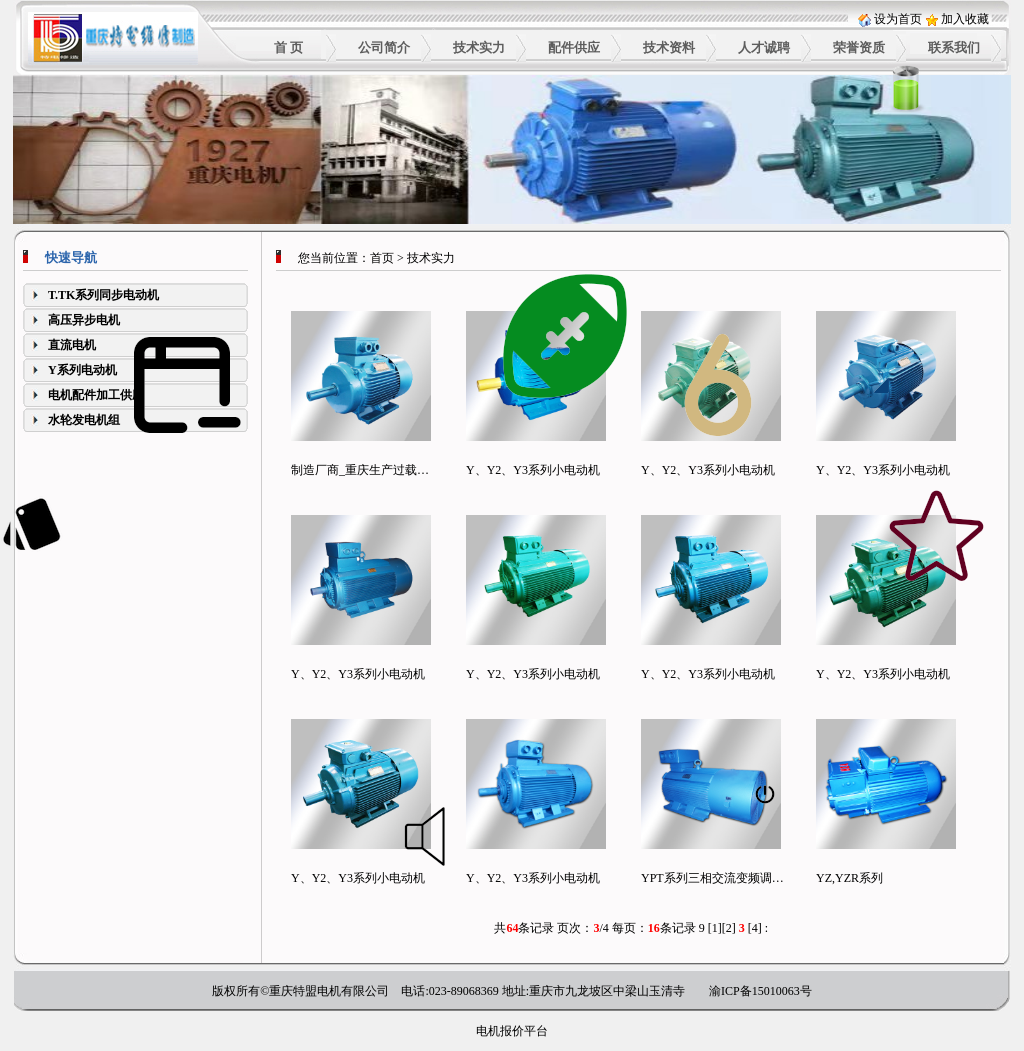 The height and width of the screenshot is (1051, 1024). Describe the element at coordinates (906, 88) in the screenshot. I see `view current battery level` at that location.